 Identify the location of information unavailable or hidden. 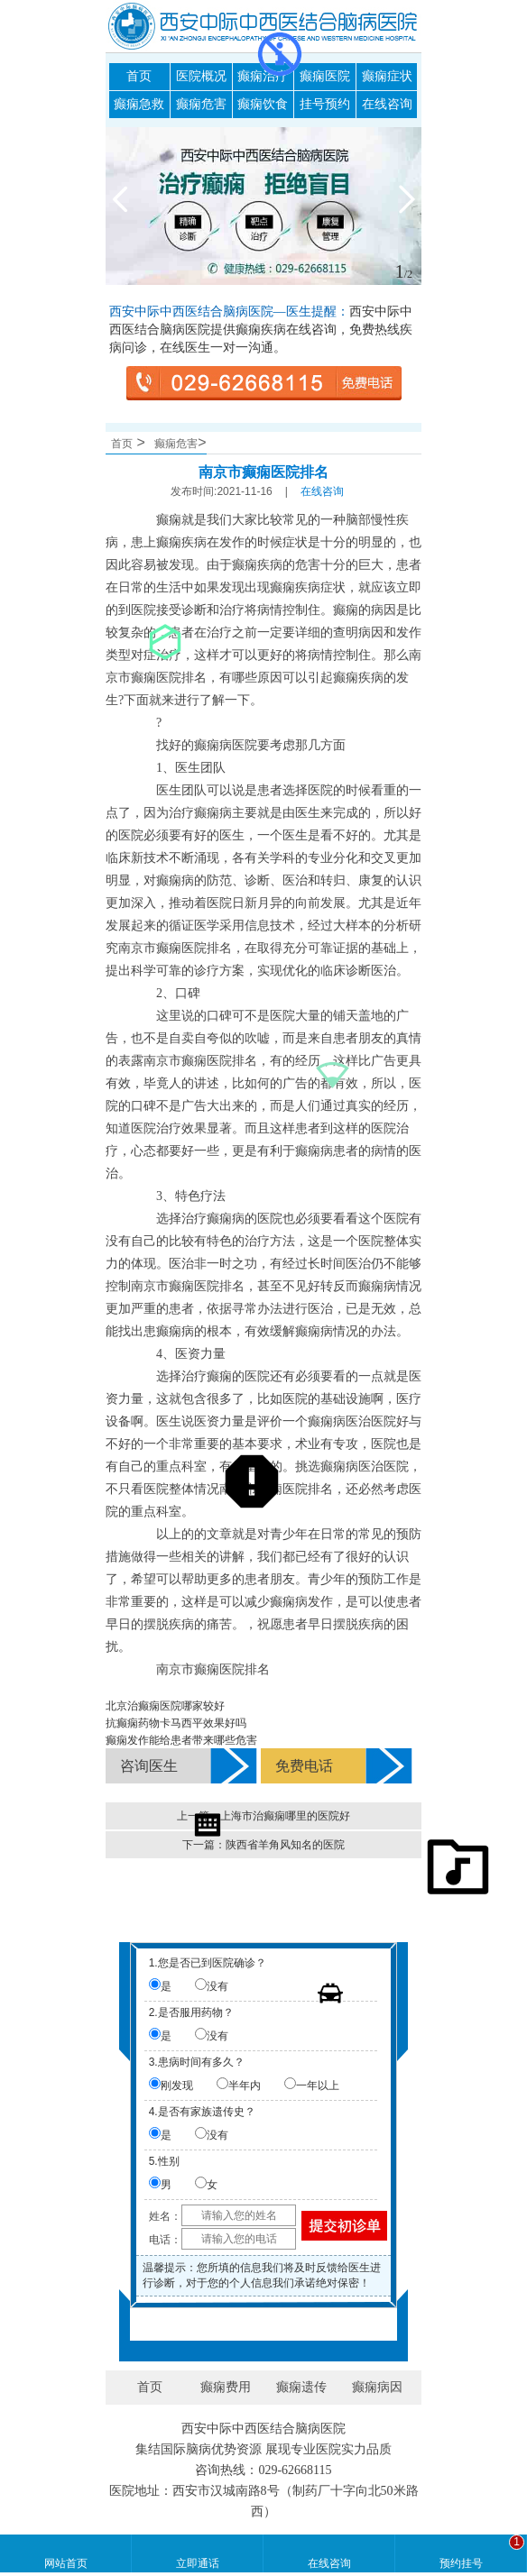
(280, 54).